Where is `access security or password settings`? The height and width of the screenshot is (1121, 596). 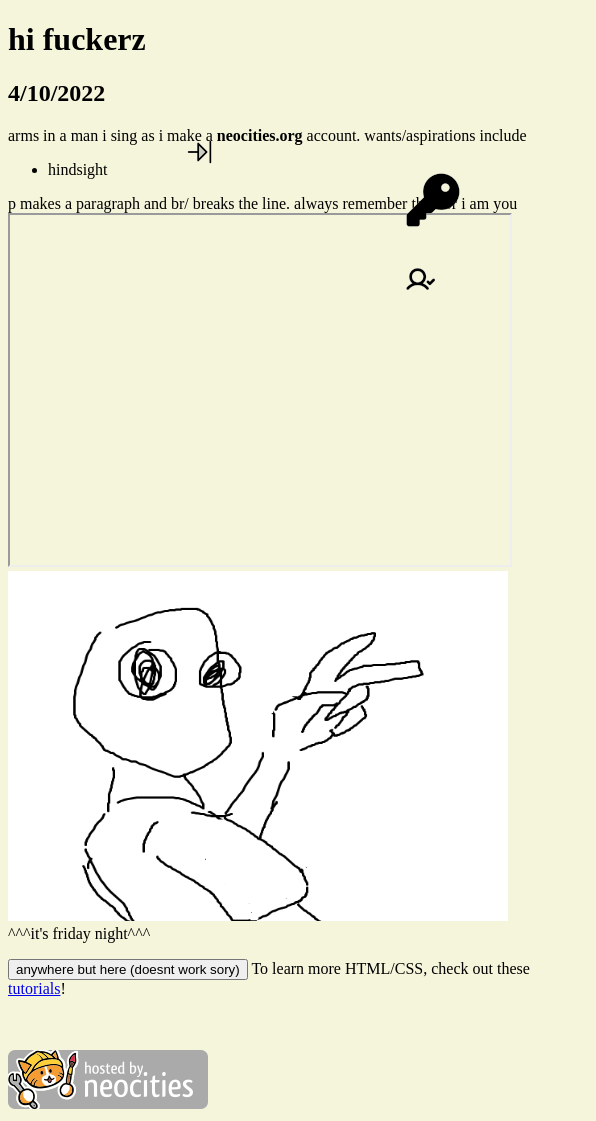 access security or password settings is located at coordinates (433, 200).